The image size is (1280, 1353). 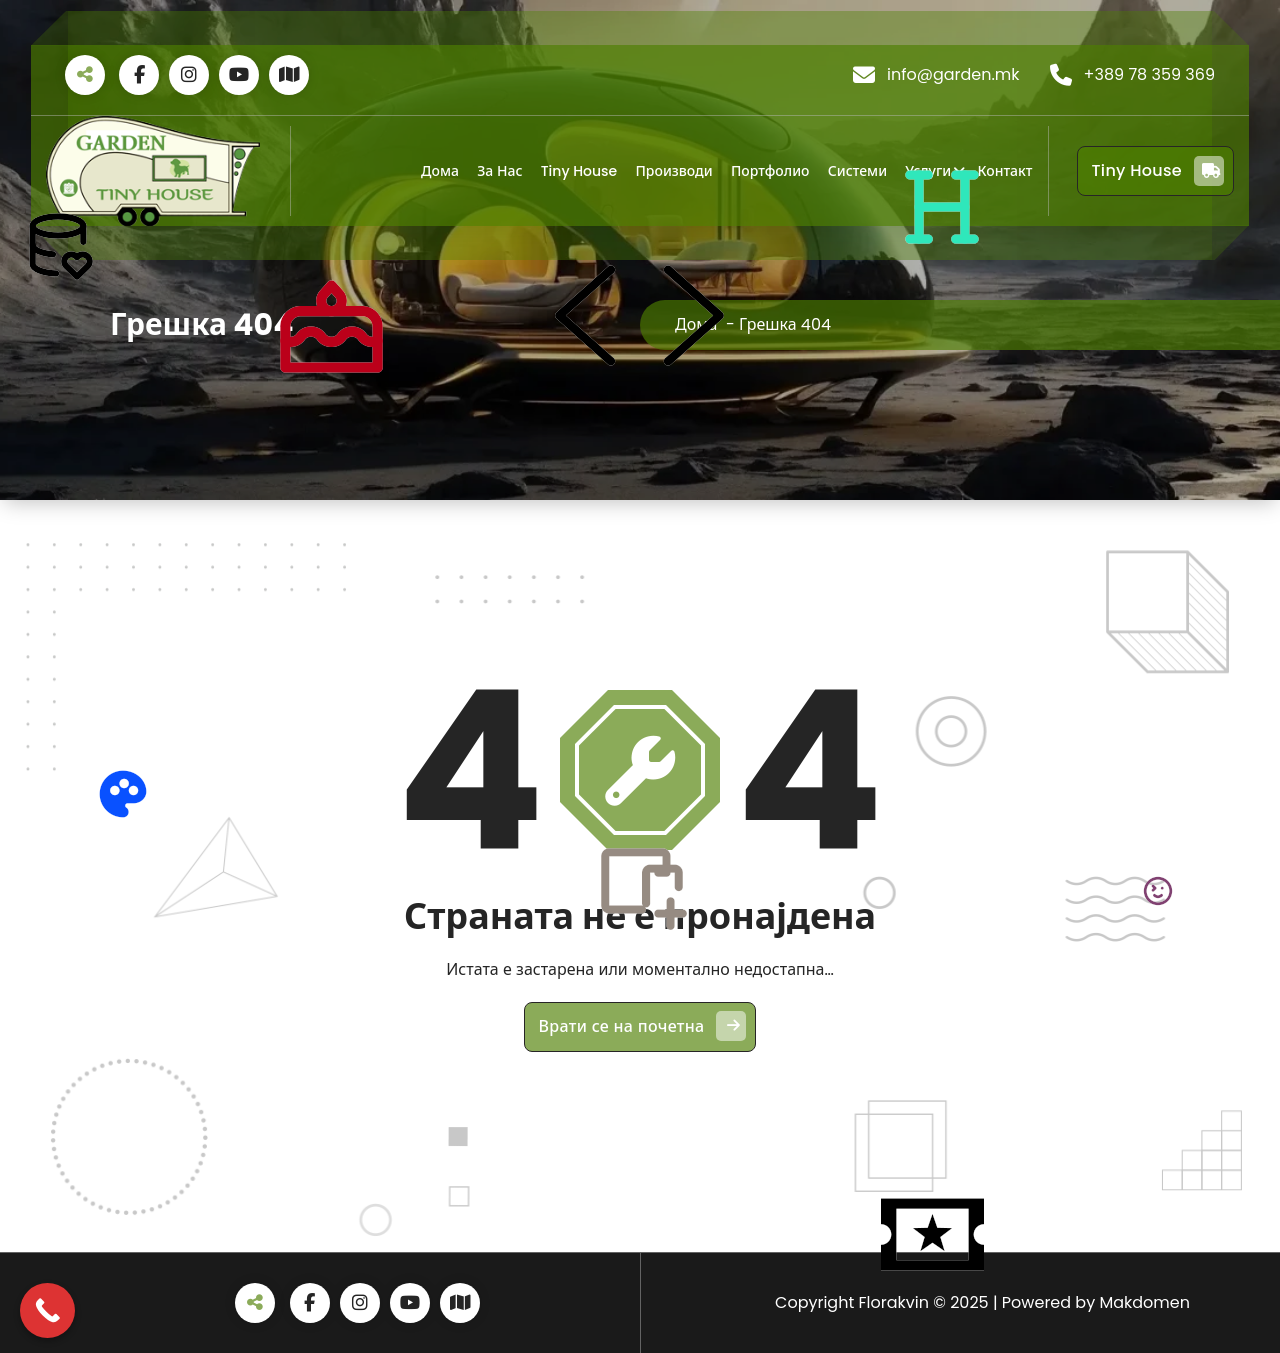 I want to click on apply heading format to selected text, so click(x=942, y=207).